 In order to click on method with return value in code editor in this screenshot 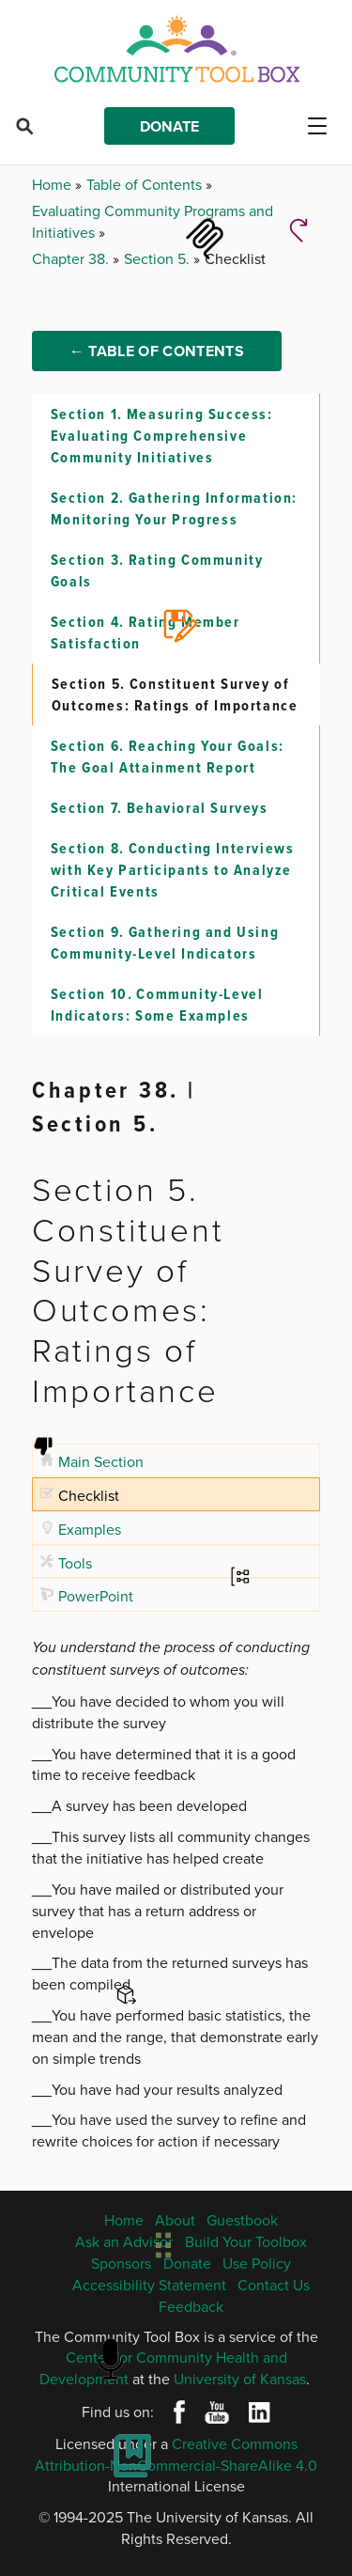, I will do `click(125, 1994)`.